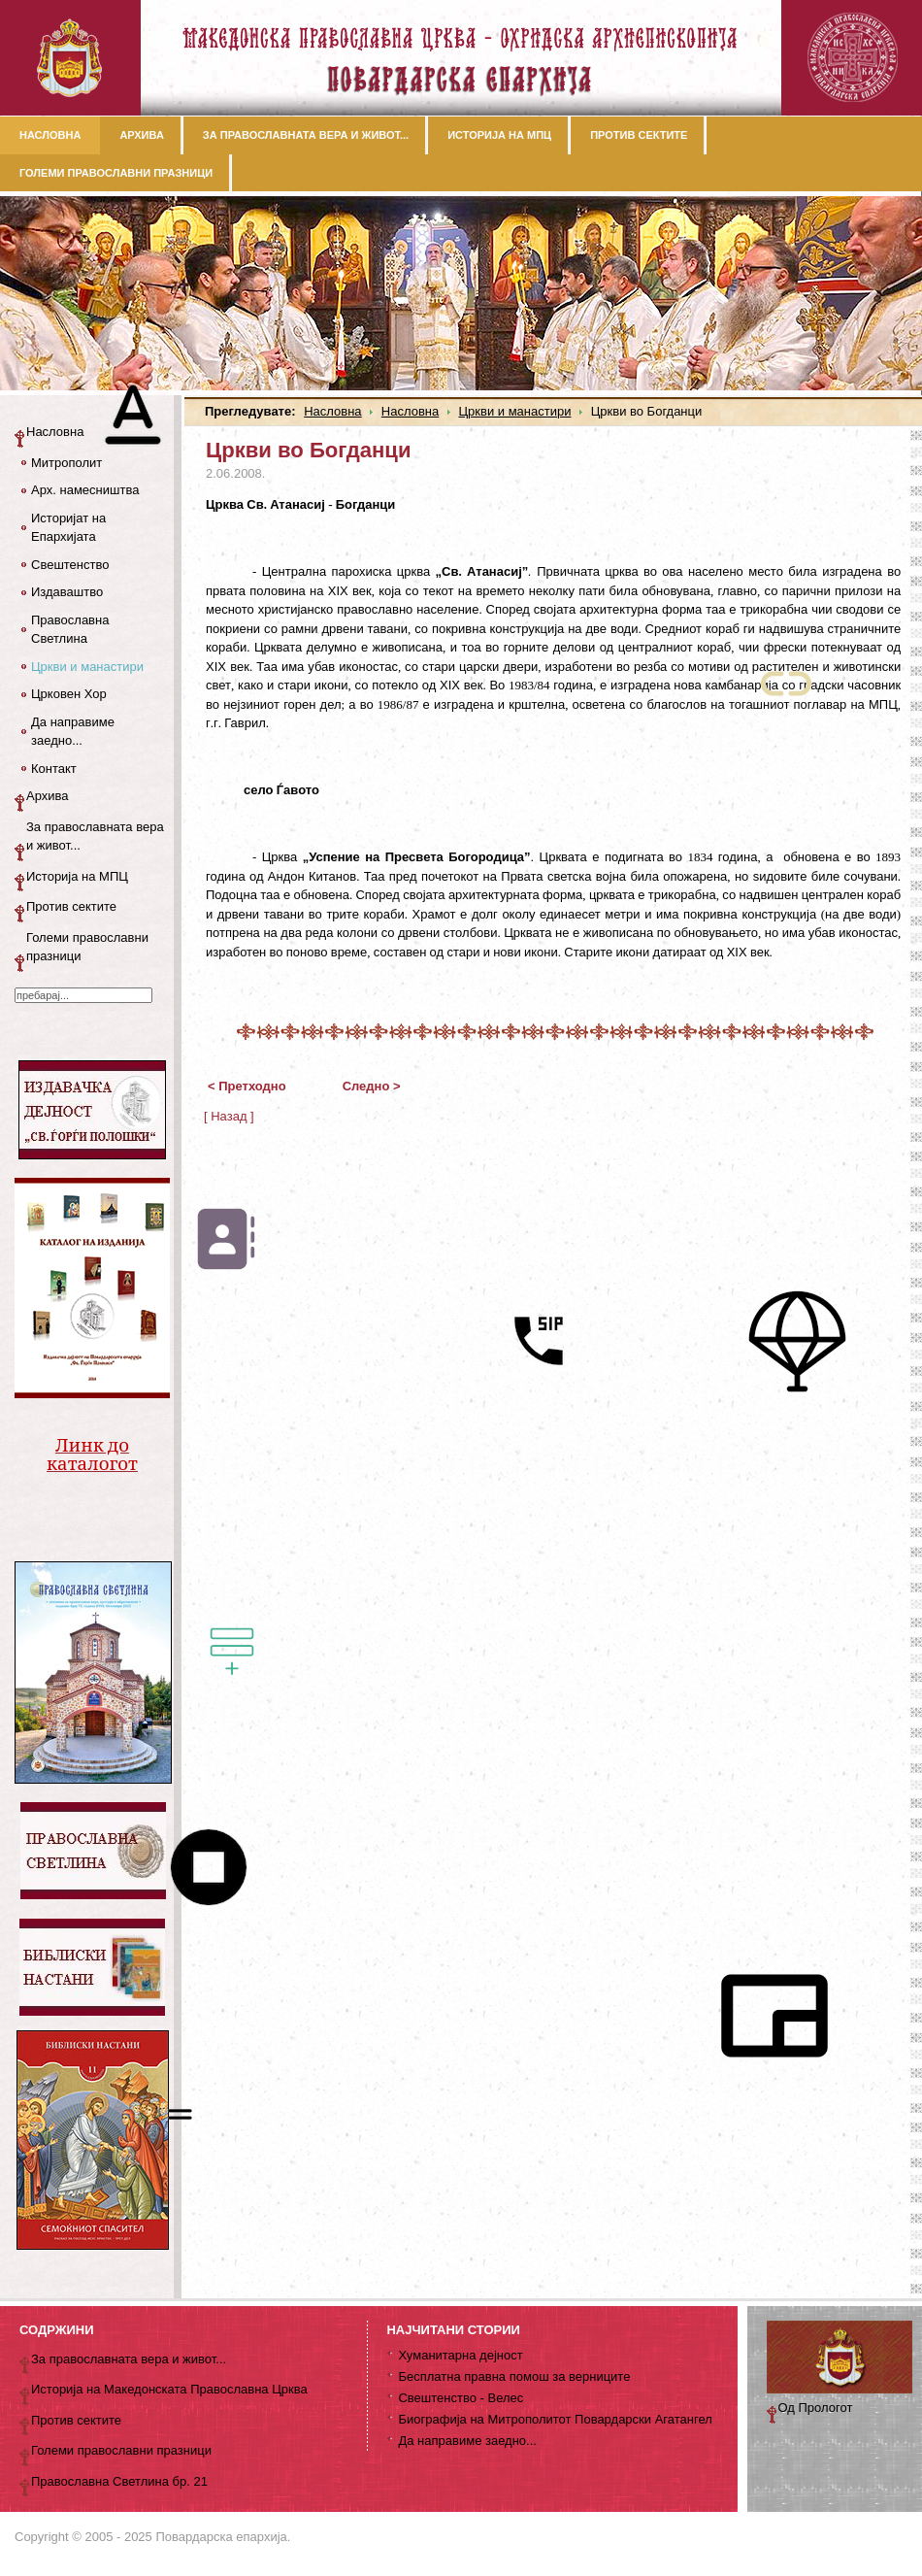 The image size is (922, 2576). I want to click on stop playback, so click(209, 1867).